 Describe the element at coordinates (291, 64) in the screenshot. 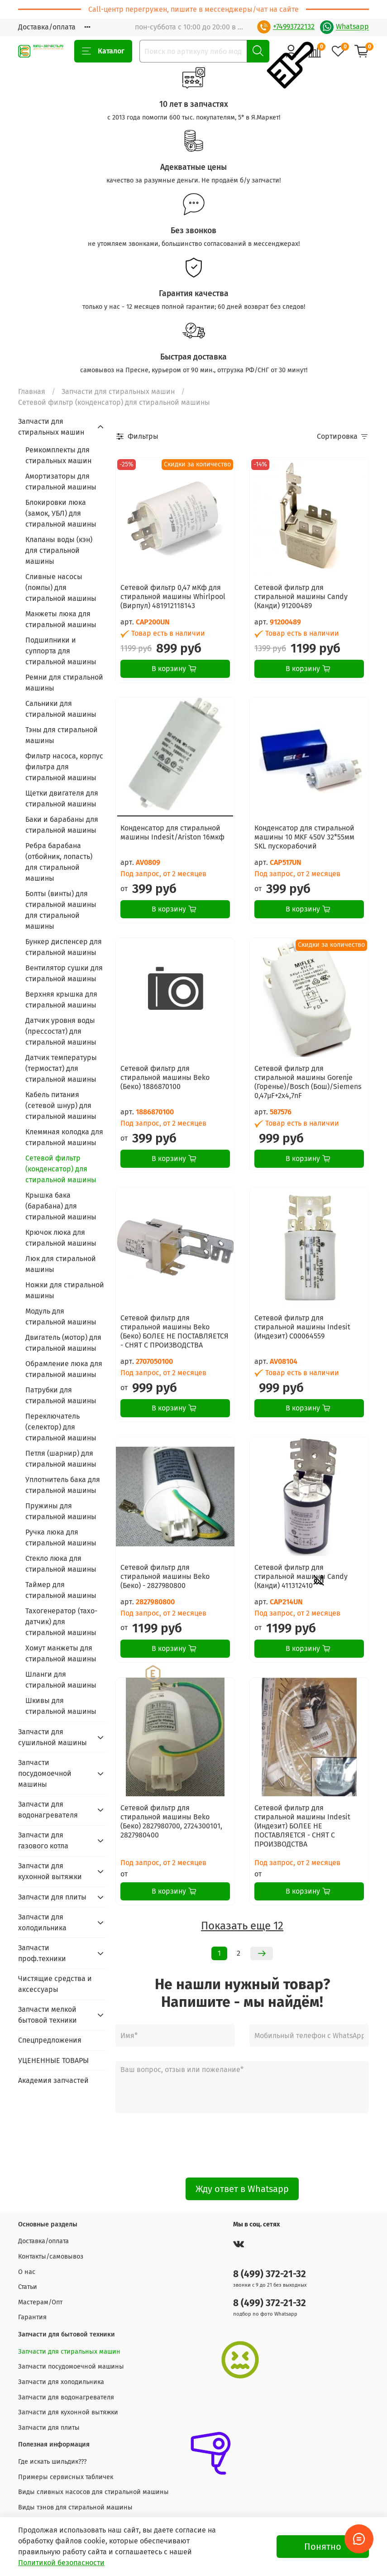

I see `access painting or drawing tools` at that location.